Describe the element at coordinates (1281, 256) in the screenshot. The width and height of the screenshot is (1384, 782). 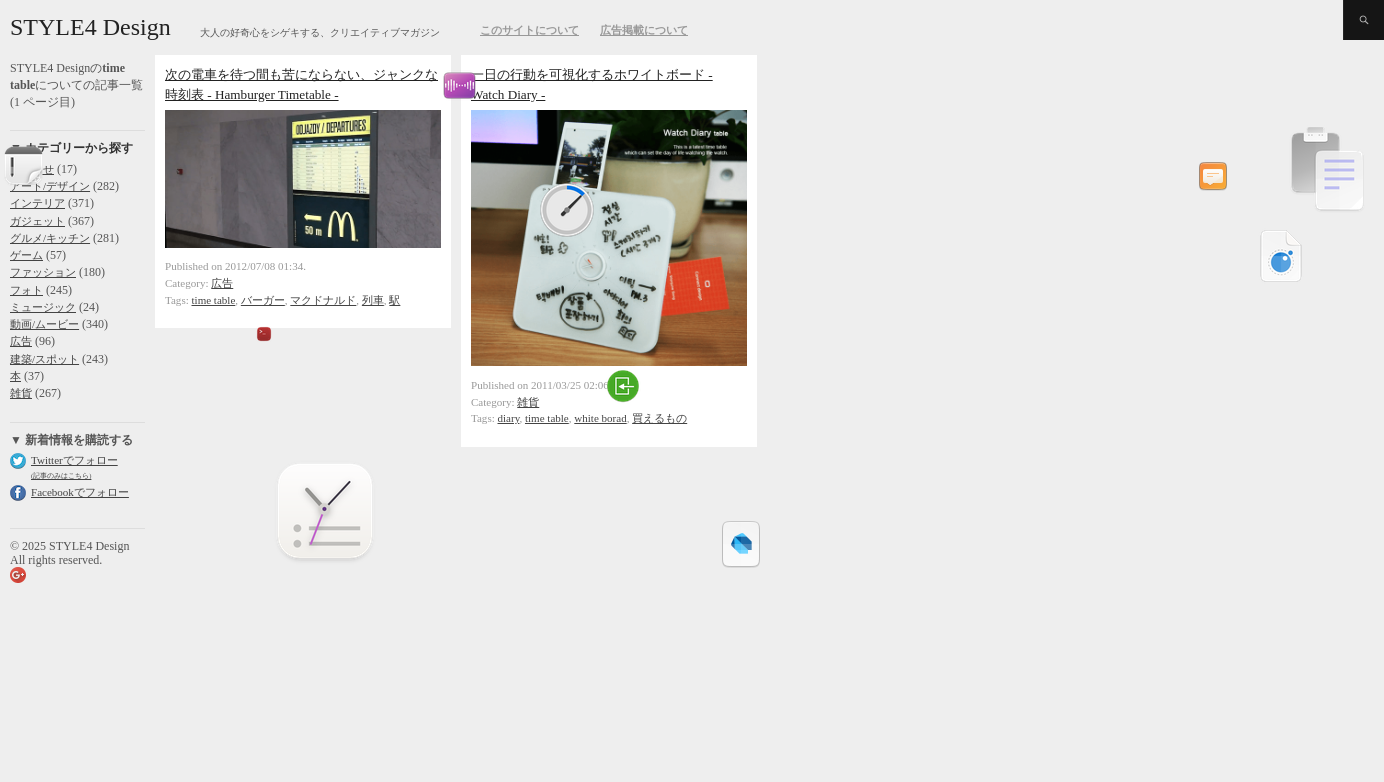
I see `lua script file` at that location.